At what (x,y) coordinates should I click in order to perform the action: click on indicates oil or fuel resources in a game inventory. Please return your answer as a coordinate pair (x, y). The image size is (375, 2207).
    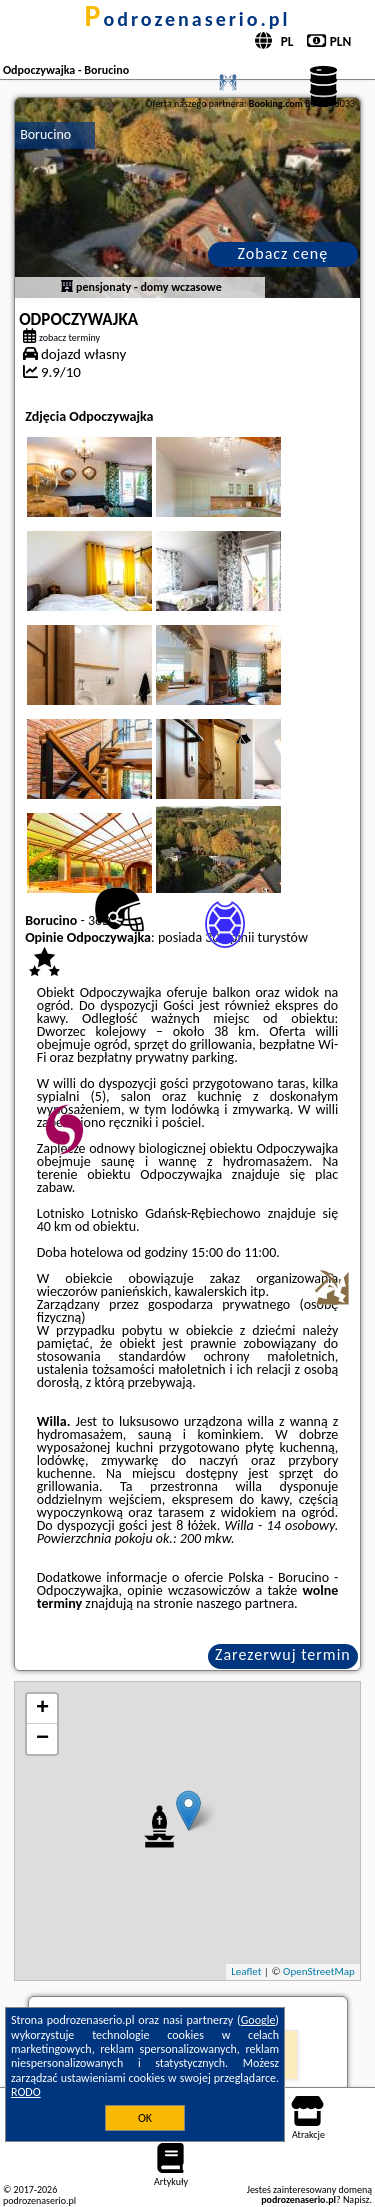
    Looking at the image, I should click on (323, 86).